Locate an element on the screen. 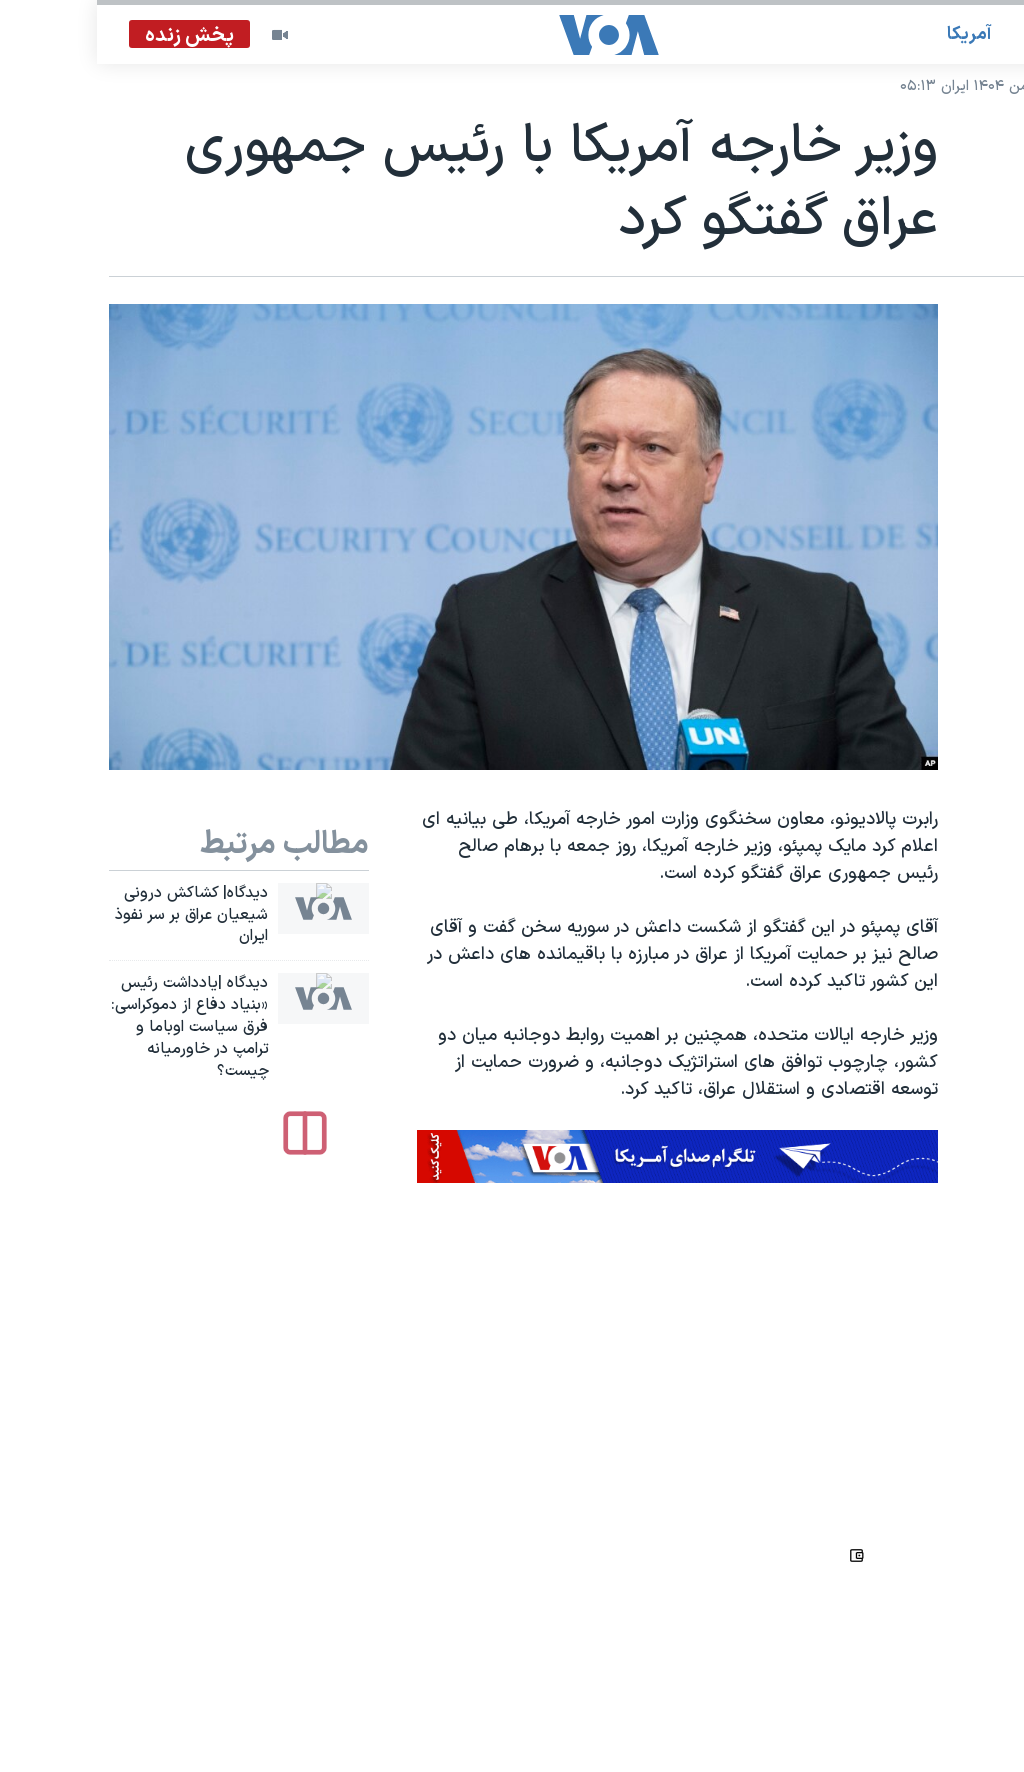  switch to column view layout is located at coordinates (305, 1133).